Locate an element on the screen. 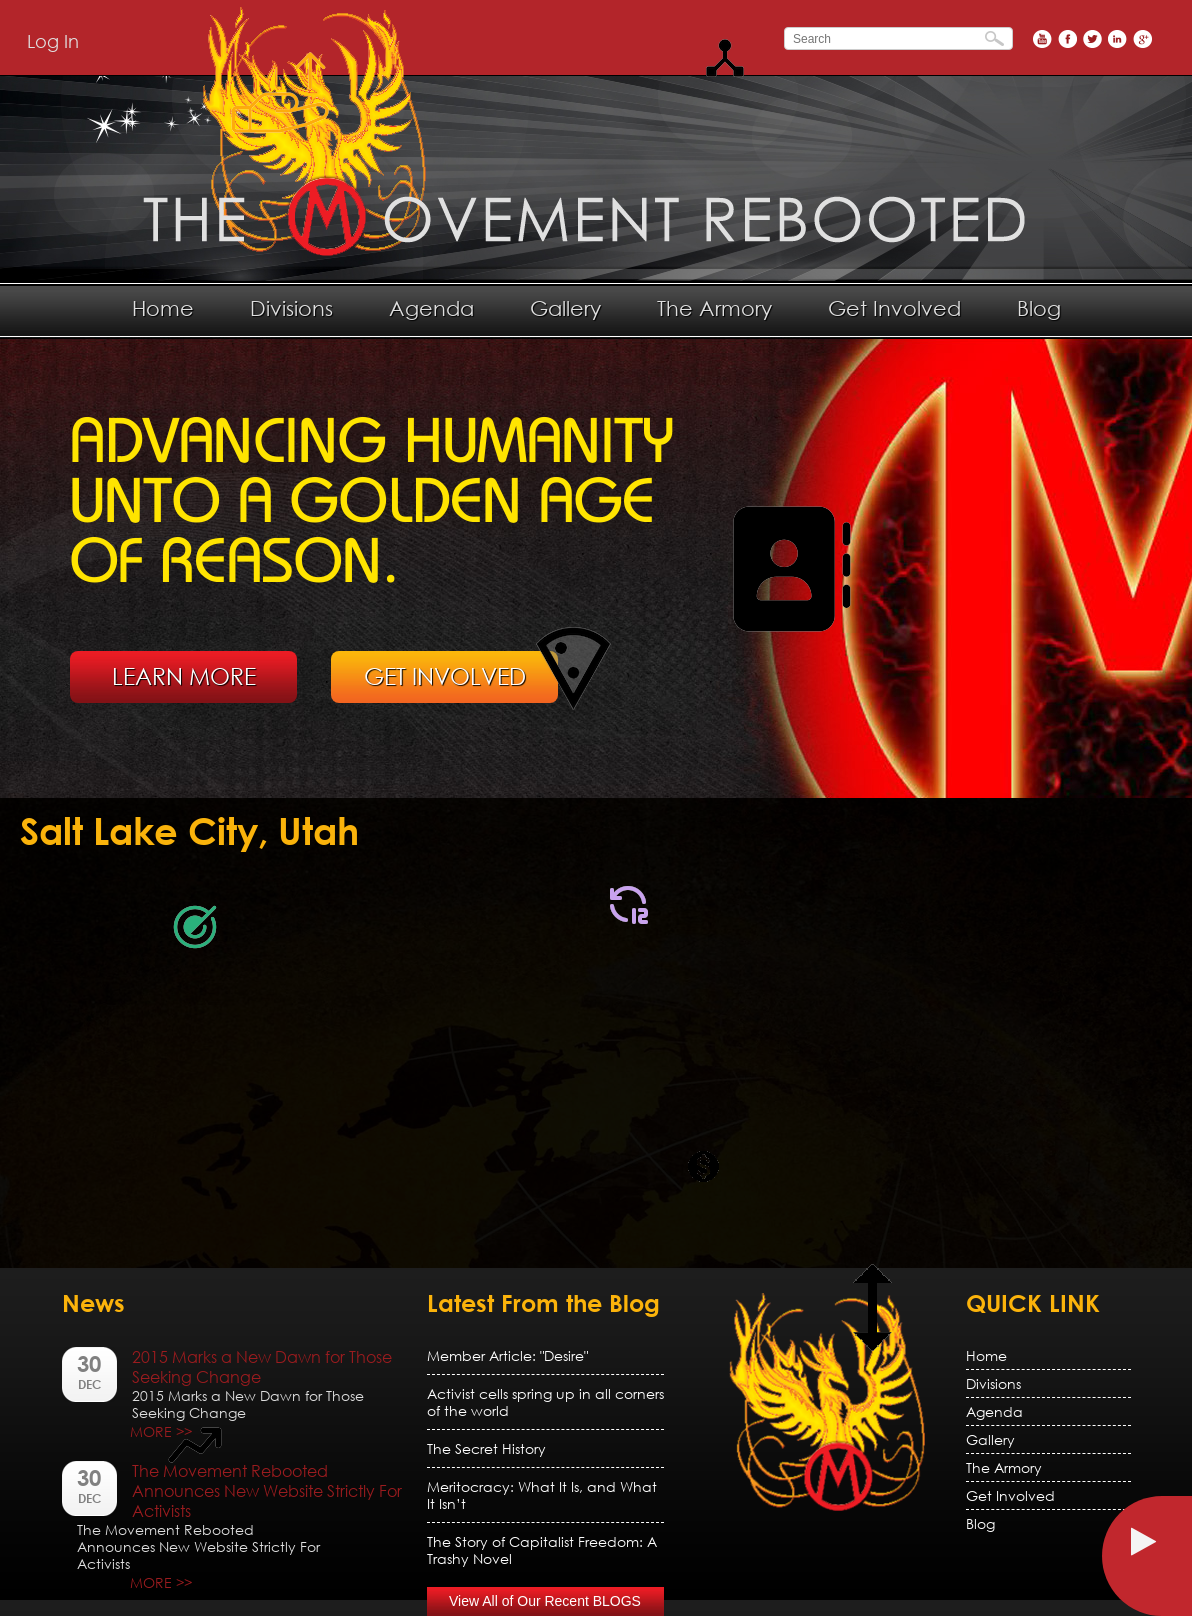  switch to 12-hour time format is located at coordinates (628, 904).